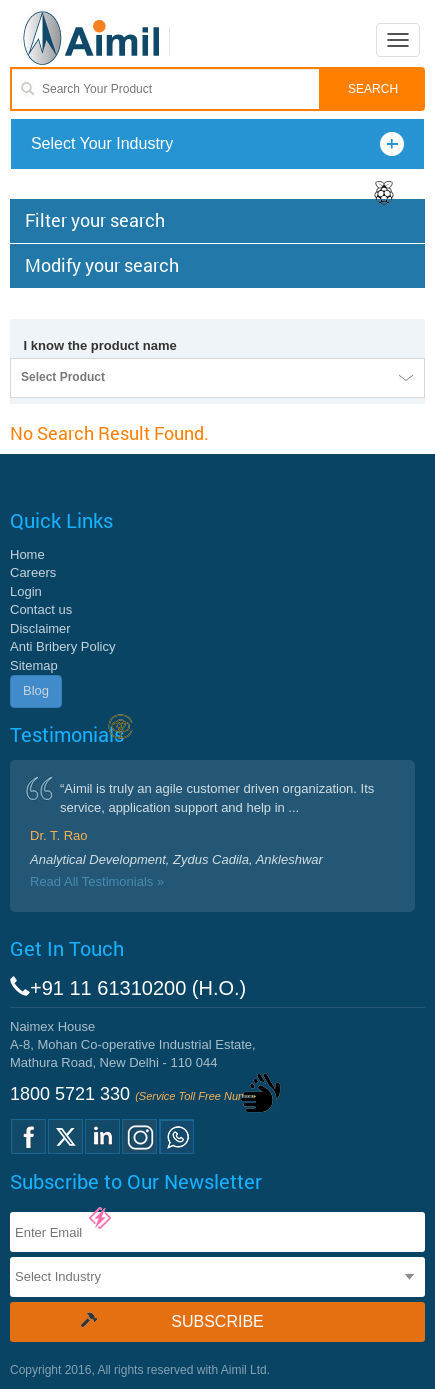 This screenshot has width=435, height=1389. I want to click on honeybadger application monitoring service logo, so click(100, 1218).